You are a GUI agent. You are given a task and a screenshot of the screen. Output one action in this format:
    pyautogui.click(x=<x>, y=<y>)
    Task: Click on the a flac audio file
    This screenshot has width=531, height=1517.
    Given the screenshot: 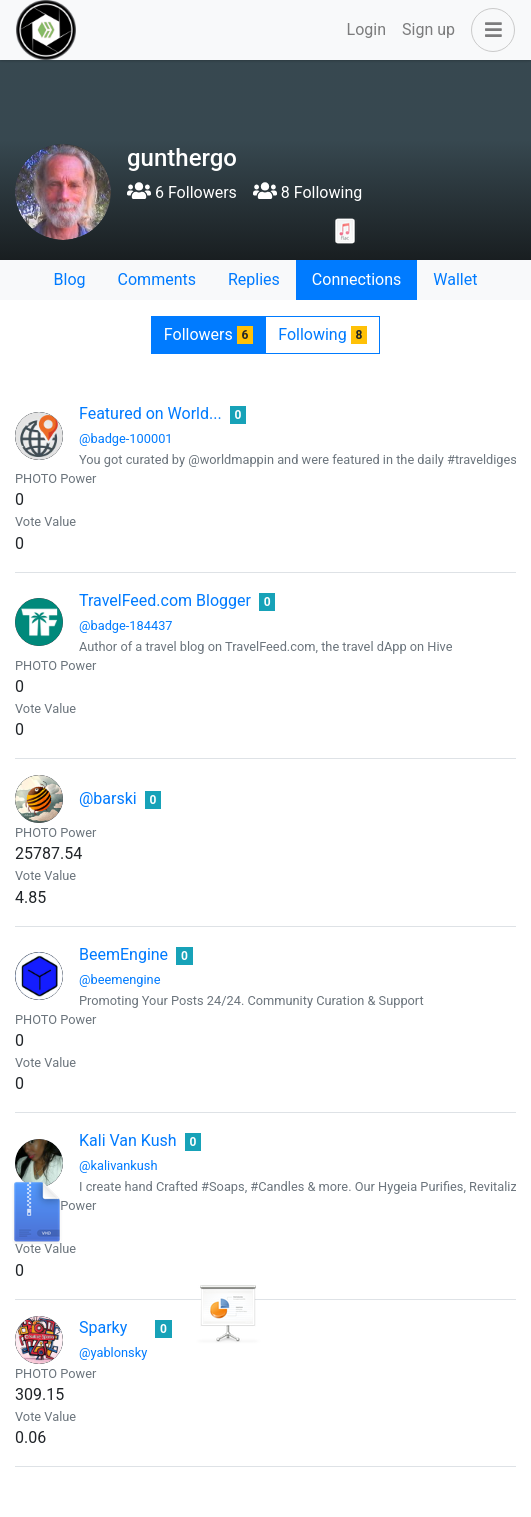 What is the action you would take?
    pyautogui.click(x=345, y=231)
    